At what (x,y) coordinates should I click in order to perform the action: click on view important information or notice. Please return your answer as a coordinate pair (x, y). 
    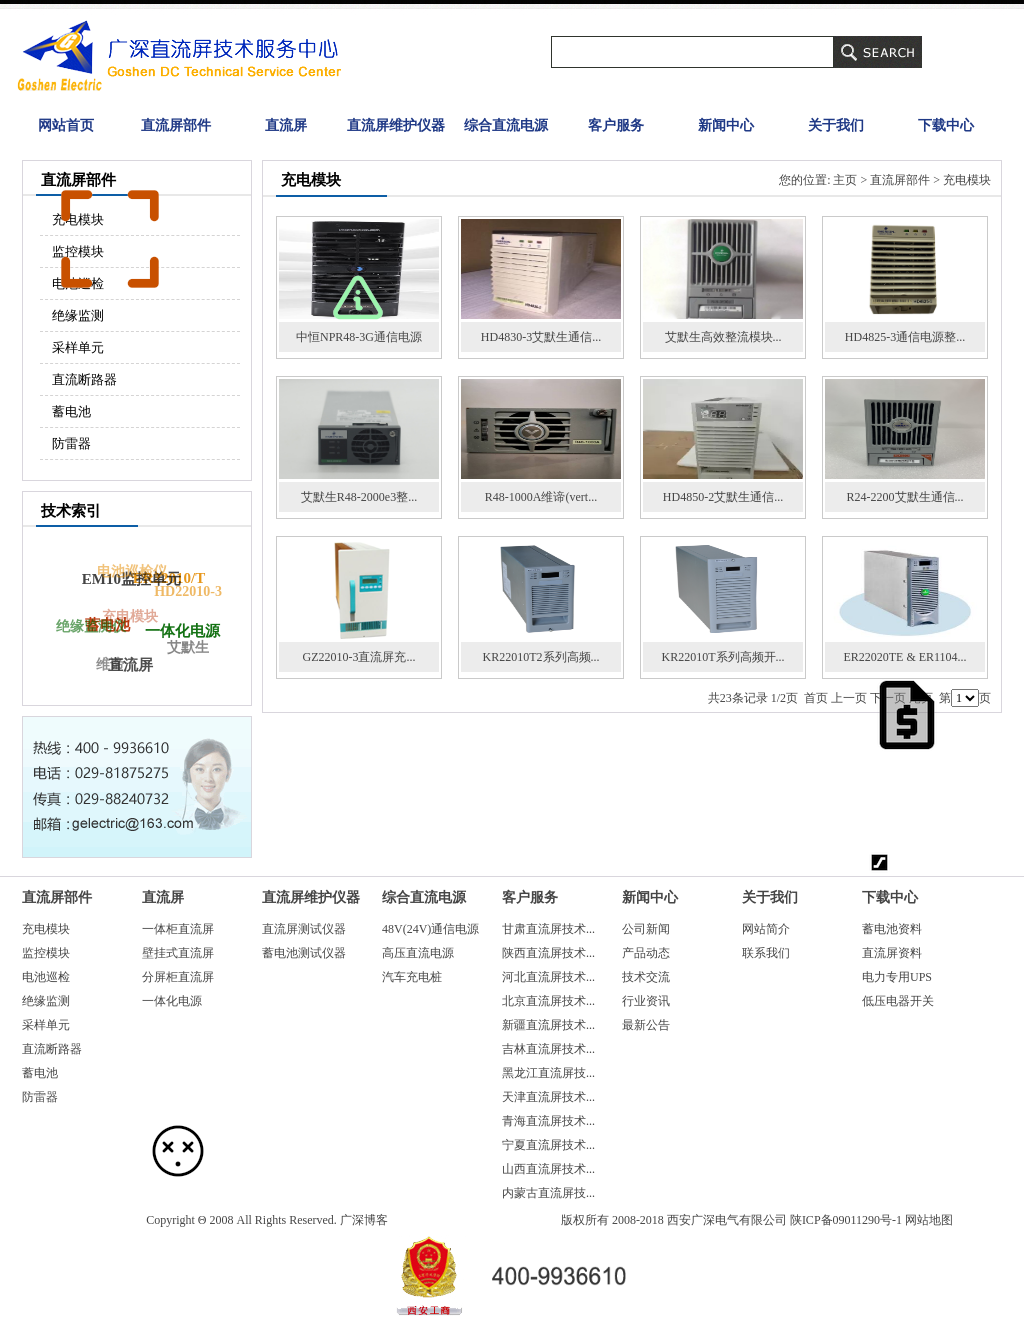
    Looking at the image, I should click on (358, 299).